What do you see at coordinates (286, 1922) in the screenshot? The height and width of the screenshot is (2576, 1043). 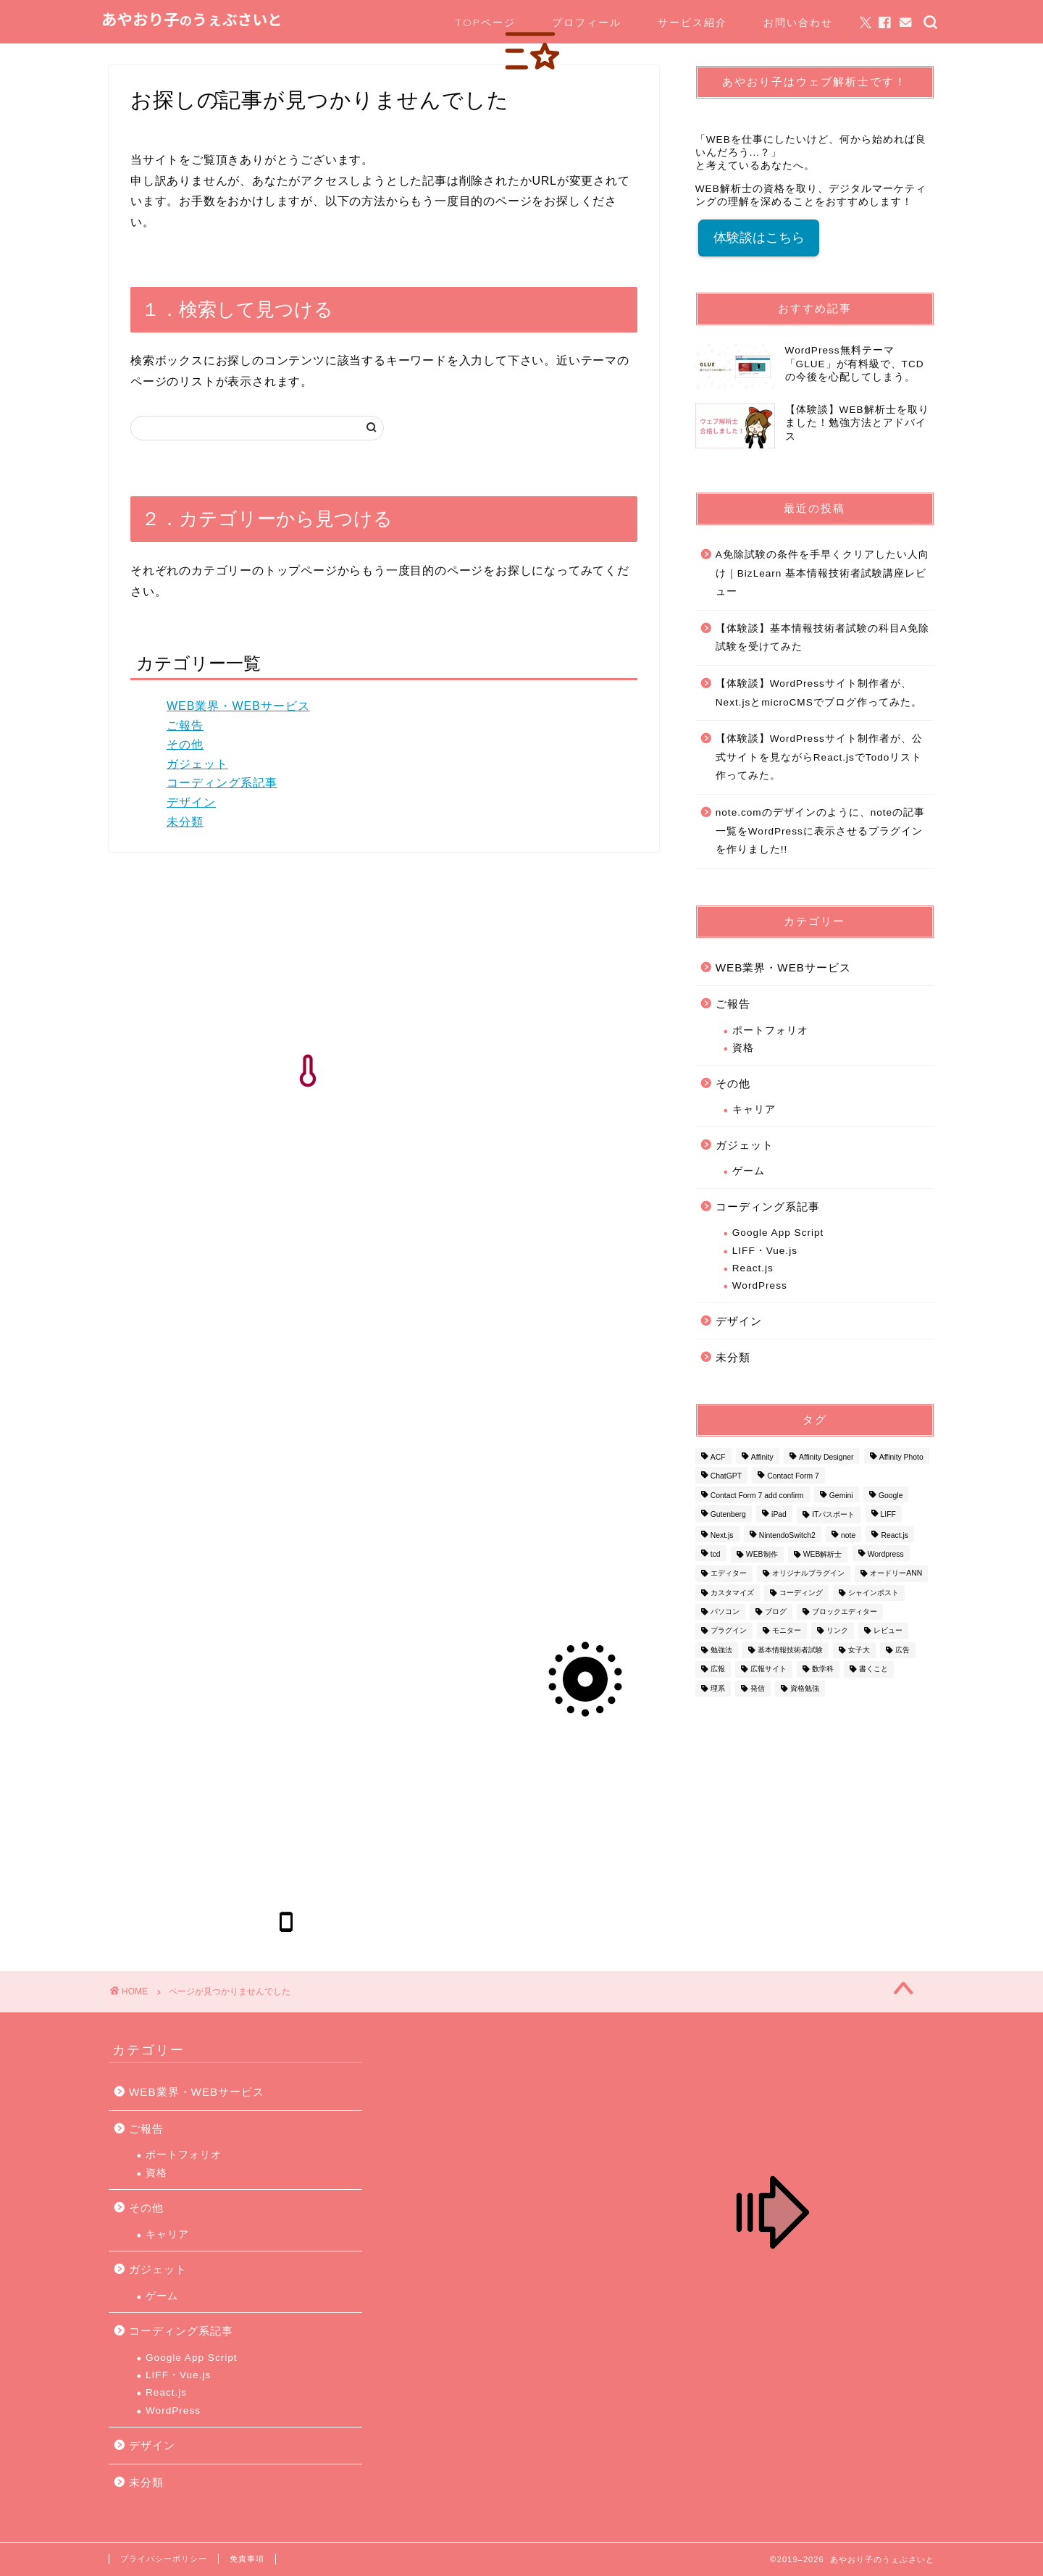 I see `access mobile device settings` at bounding box center [286, 1922].